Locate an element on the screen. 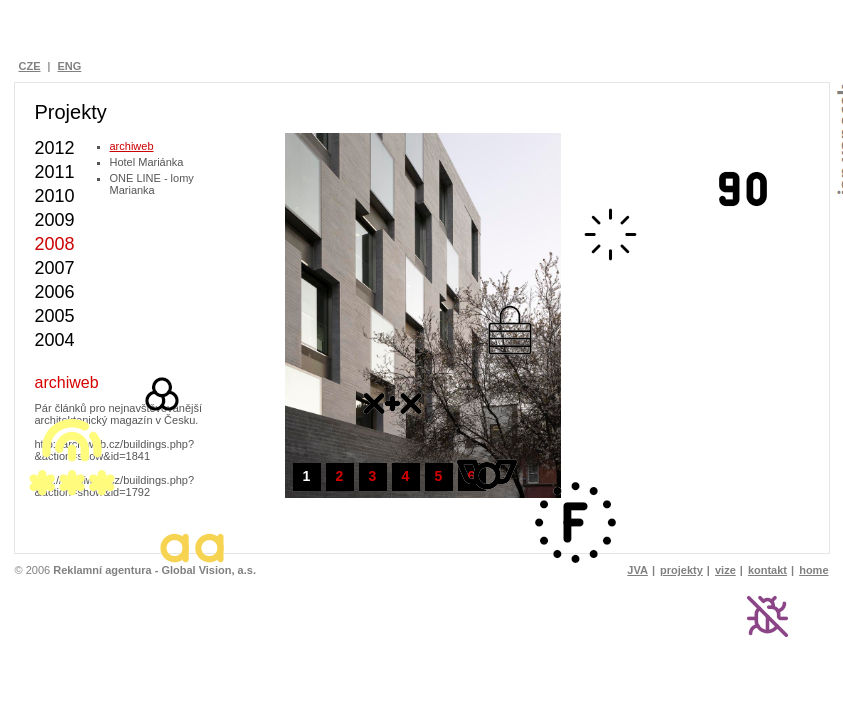  switch text to lowercase is located at coordinates (192, 537).